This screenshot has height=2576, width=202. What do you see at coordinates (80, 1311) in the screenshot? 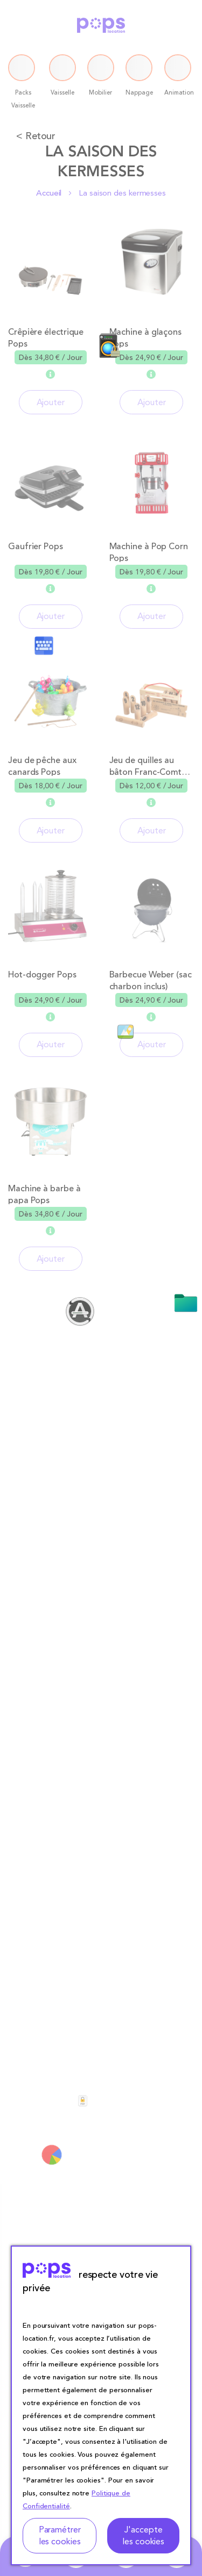
I see `open the software update manager` at bounding box center [80, 1311].